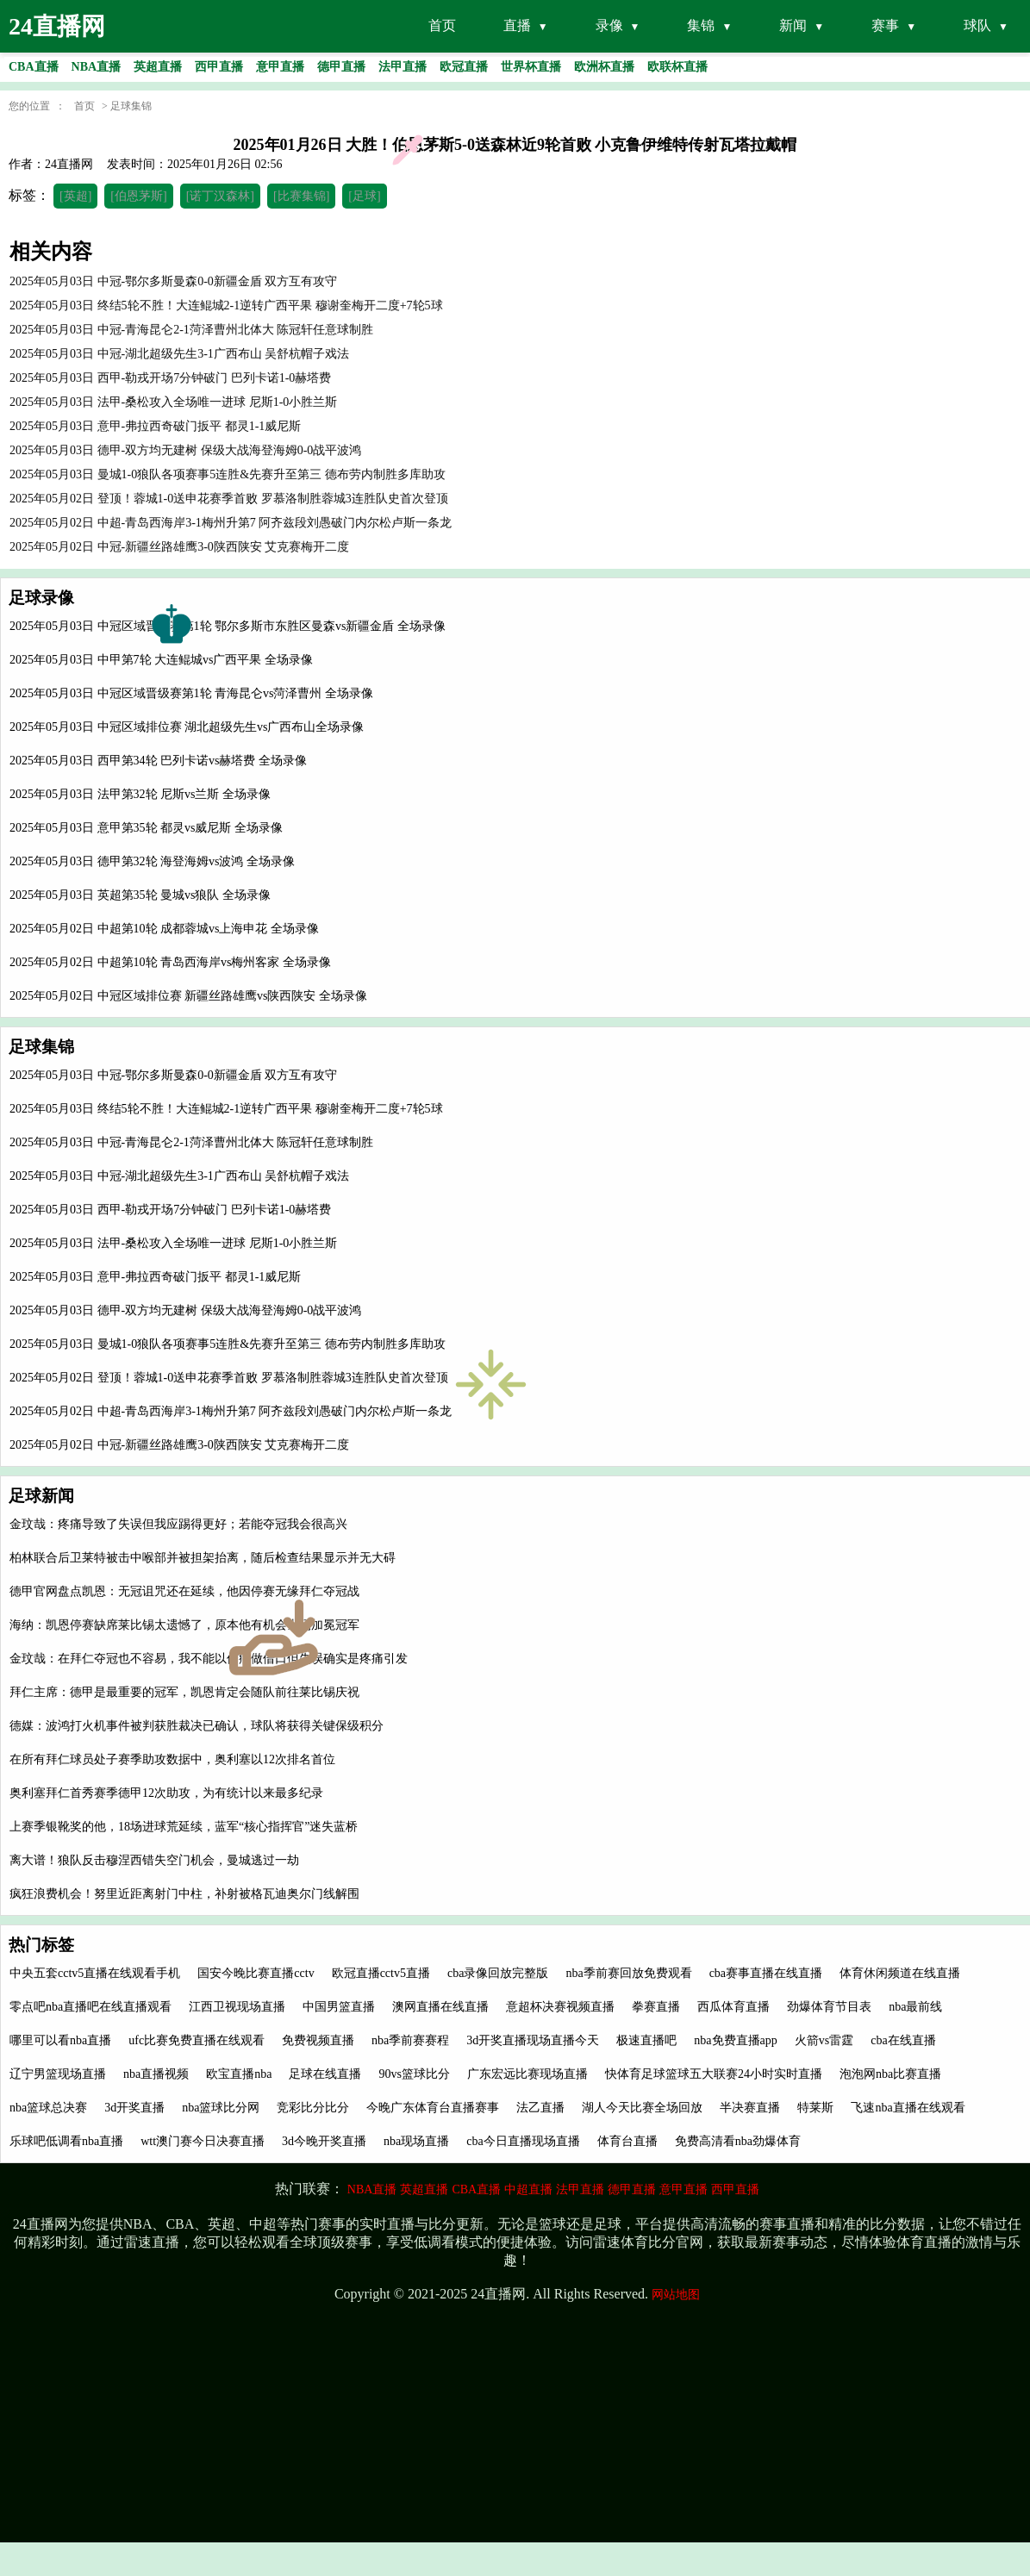  Describe the element at coordinates (276, 1642) in the screenshot. I see `receive or accept an incoming item` at that location.